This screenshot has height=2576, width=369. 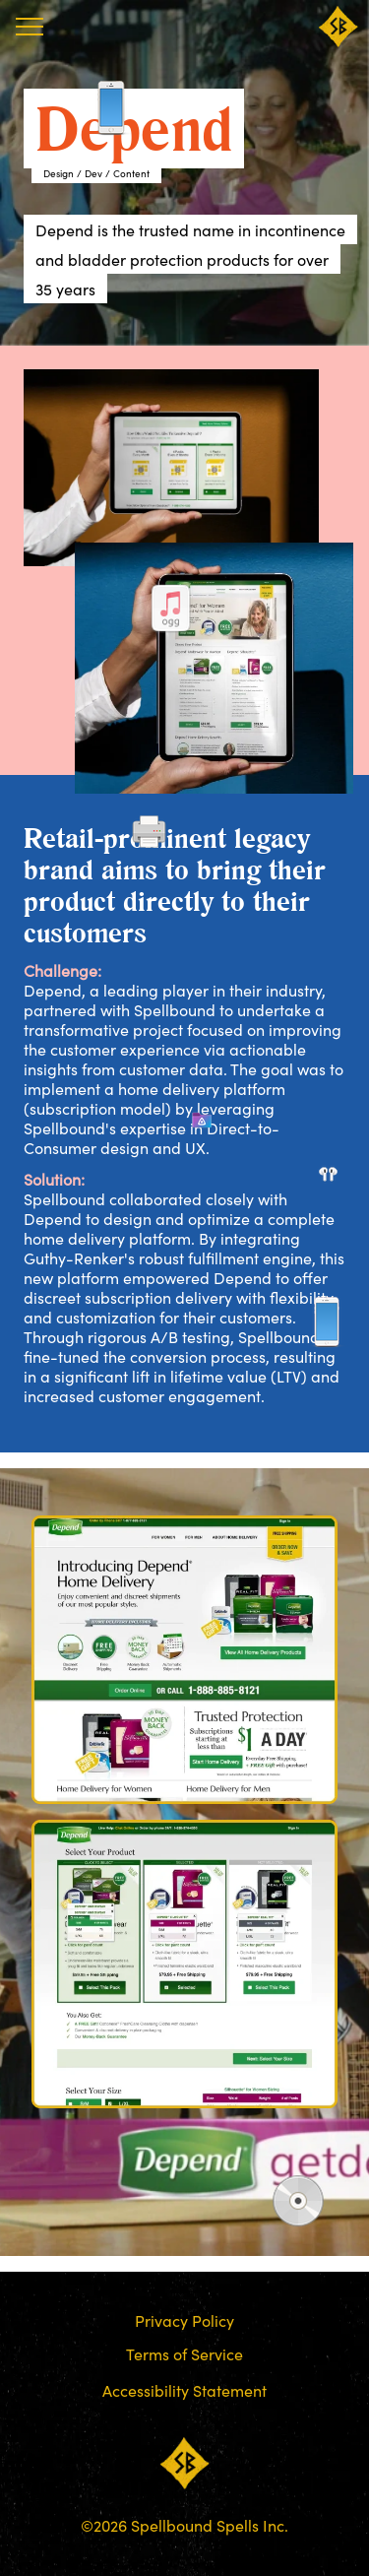 I want to click on an ogg vorbis audio file, so click(x=170, y=608).